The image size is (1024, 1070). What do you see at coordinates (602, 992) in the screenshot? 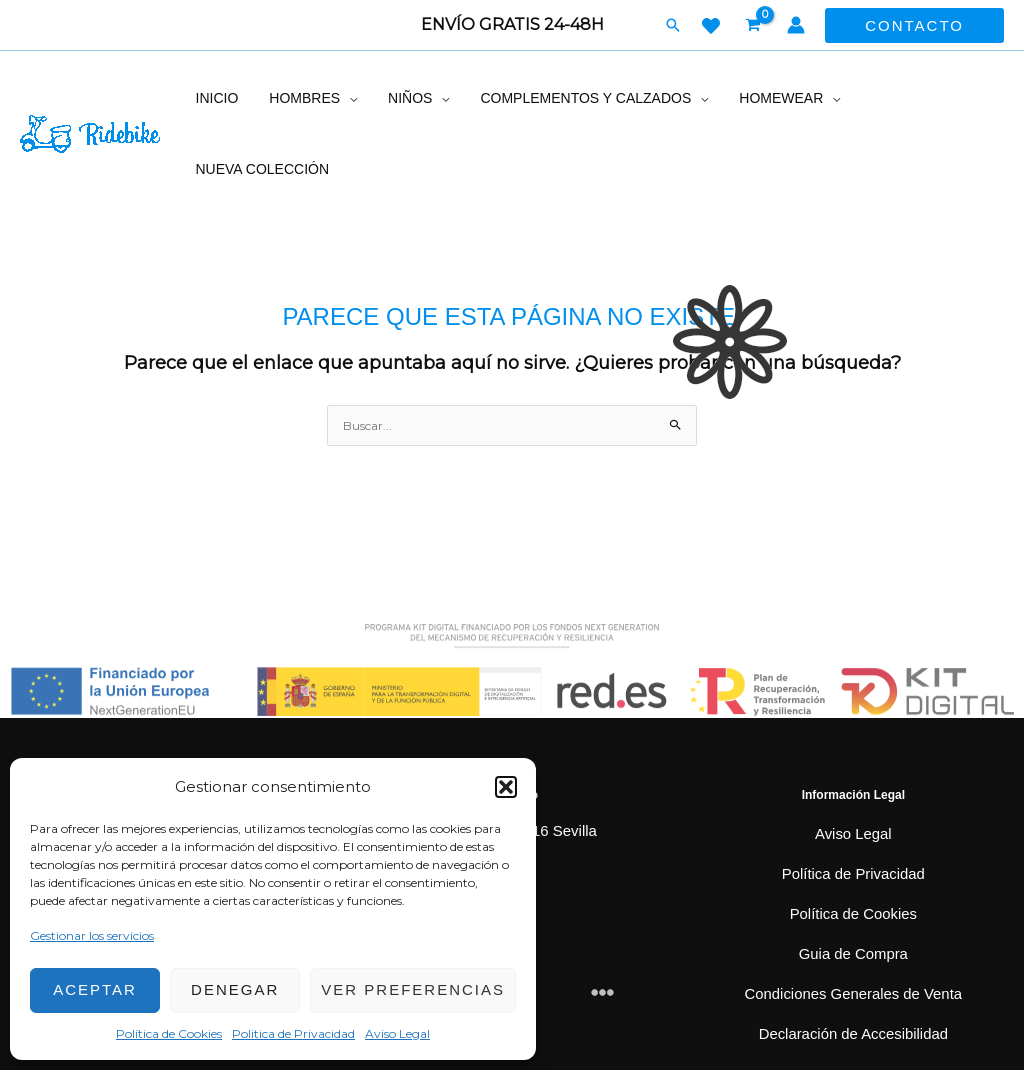
I see `content is loading` at bounding box center [602, 992].